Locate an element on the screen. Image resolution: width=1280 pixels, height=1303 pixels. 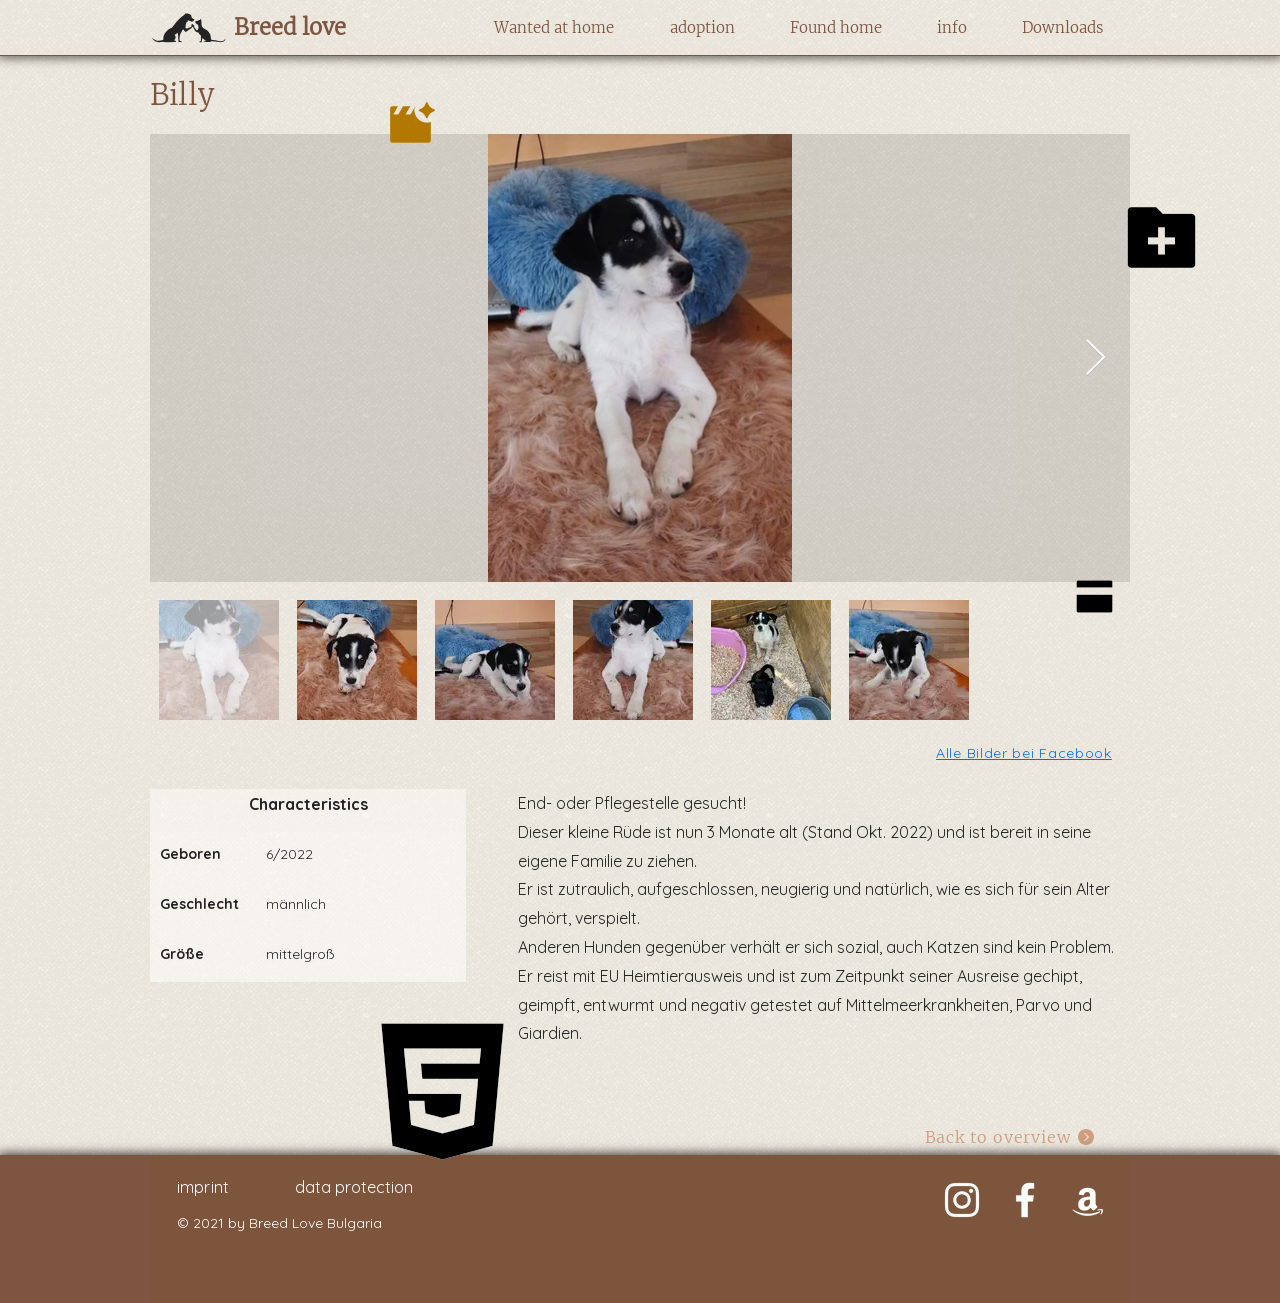
create a new folder is located at coordinates (1161, 237).